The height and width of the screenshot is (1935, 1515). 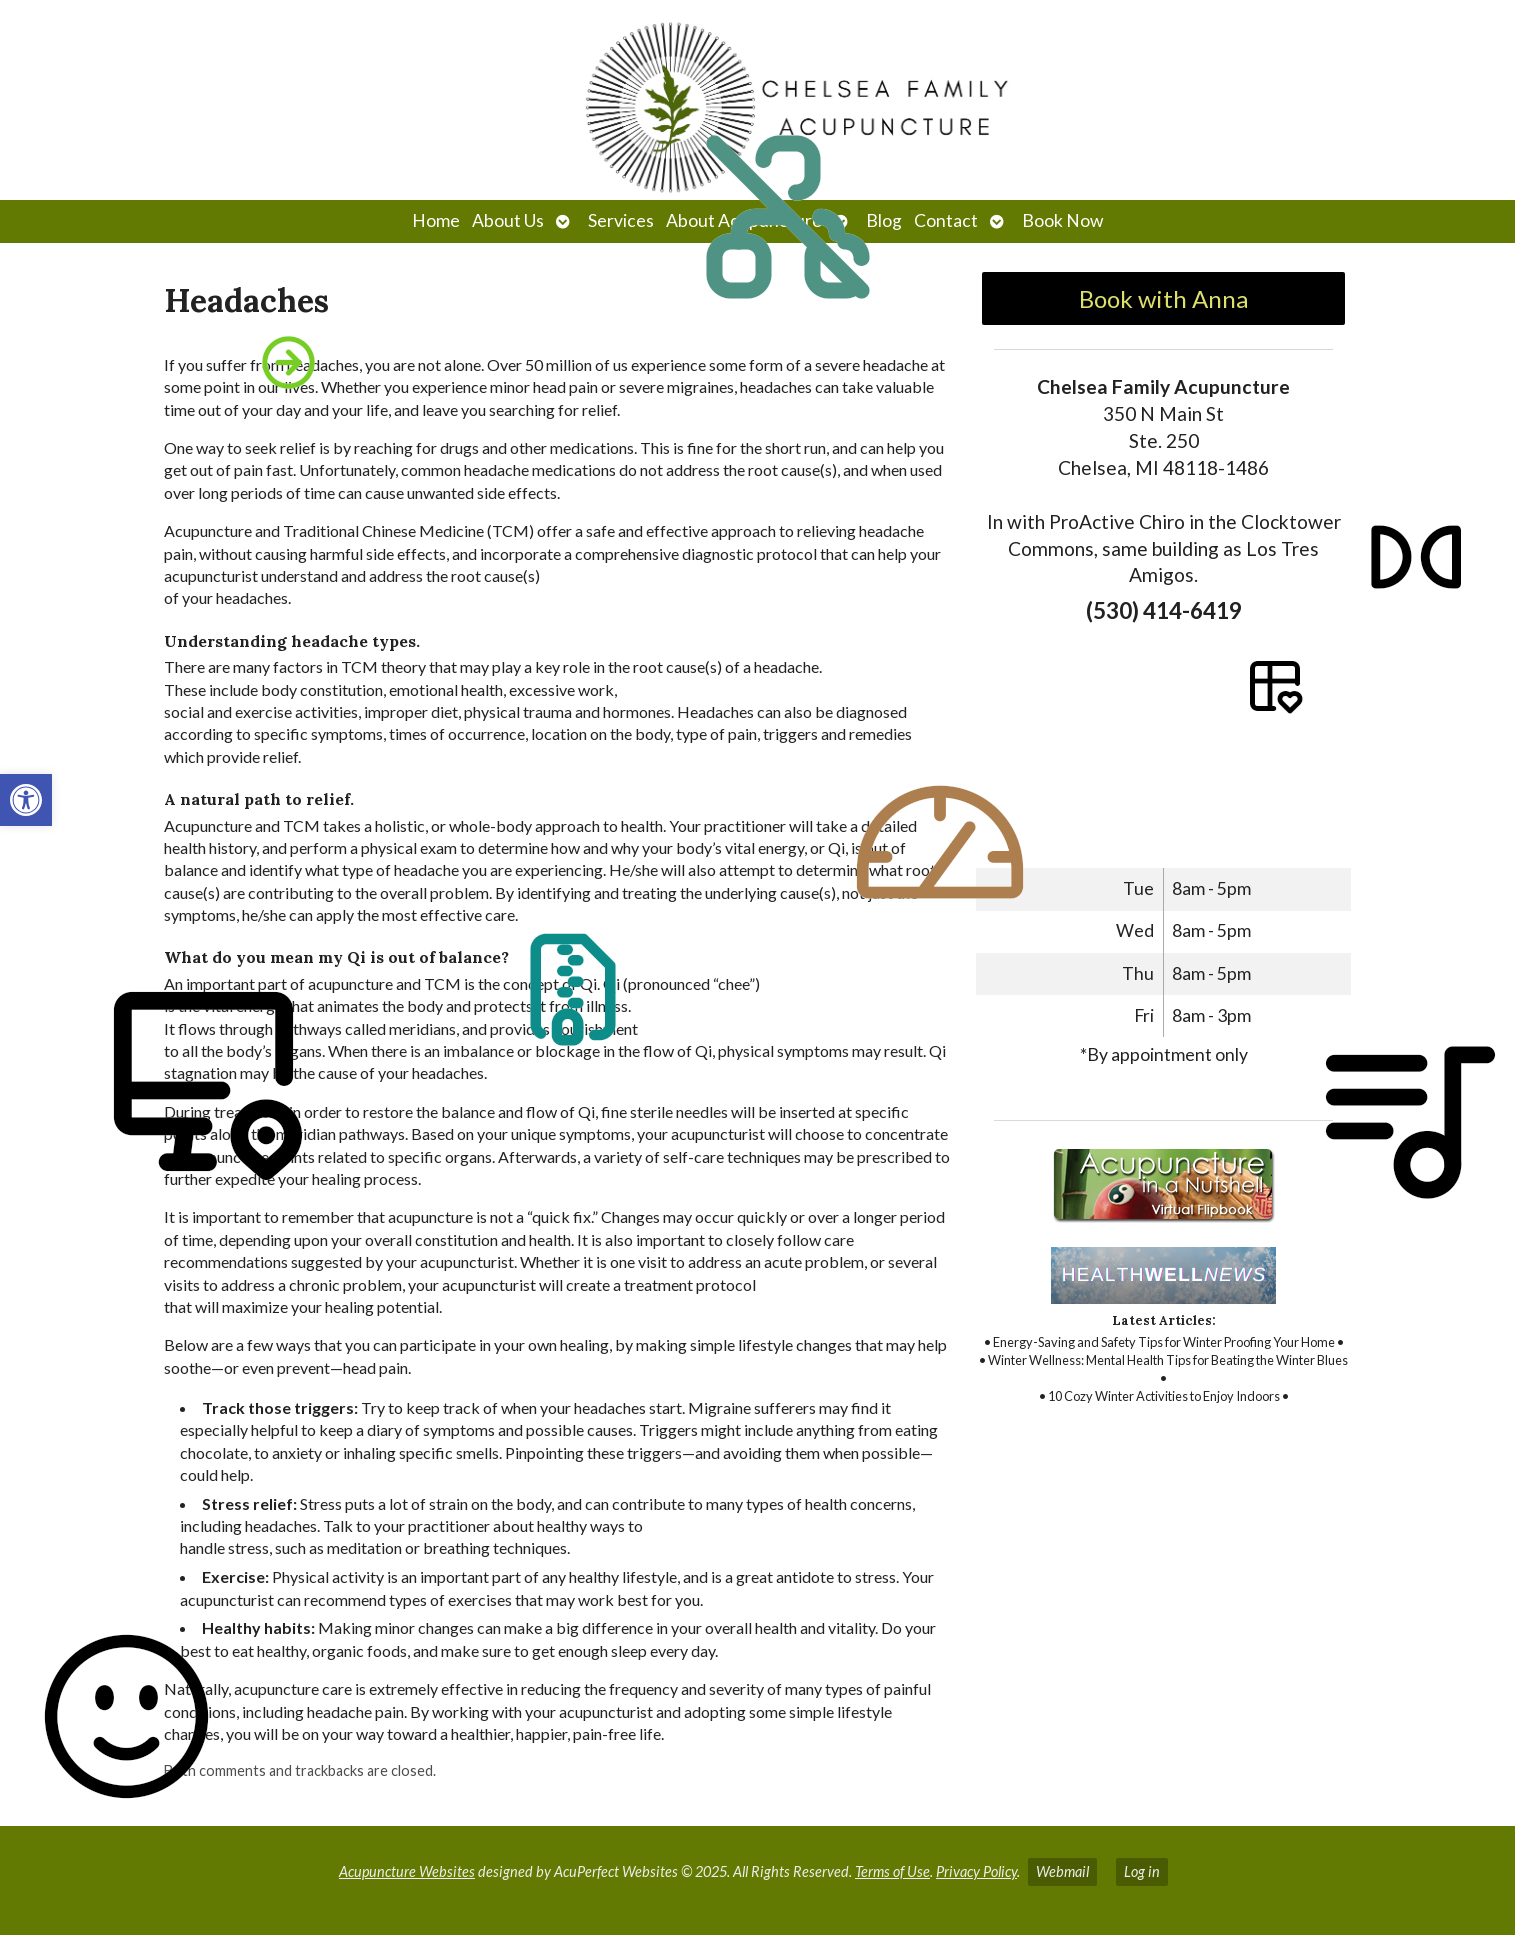 What do you see at coordinates (788, 217) in the screenshot?
I see `disable site structure view` at bounding box center [788, 217].